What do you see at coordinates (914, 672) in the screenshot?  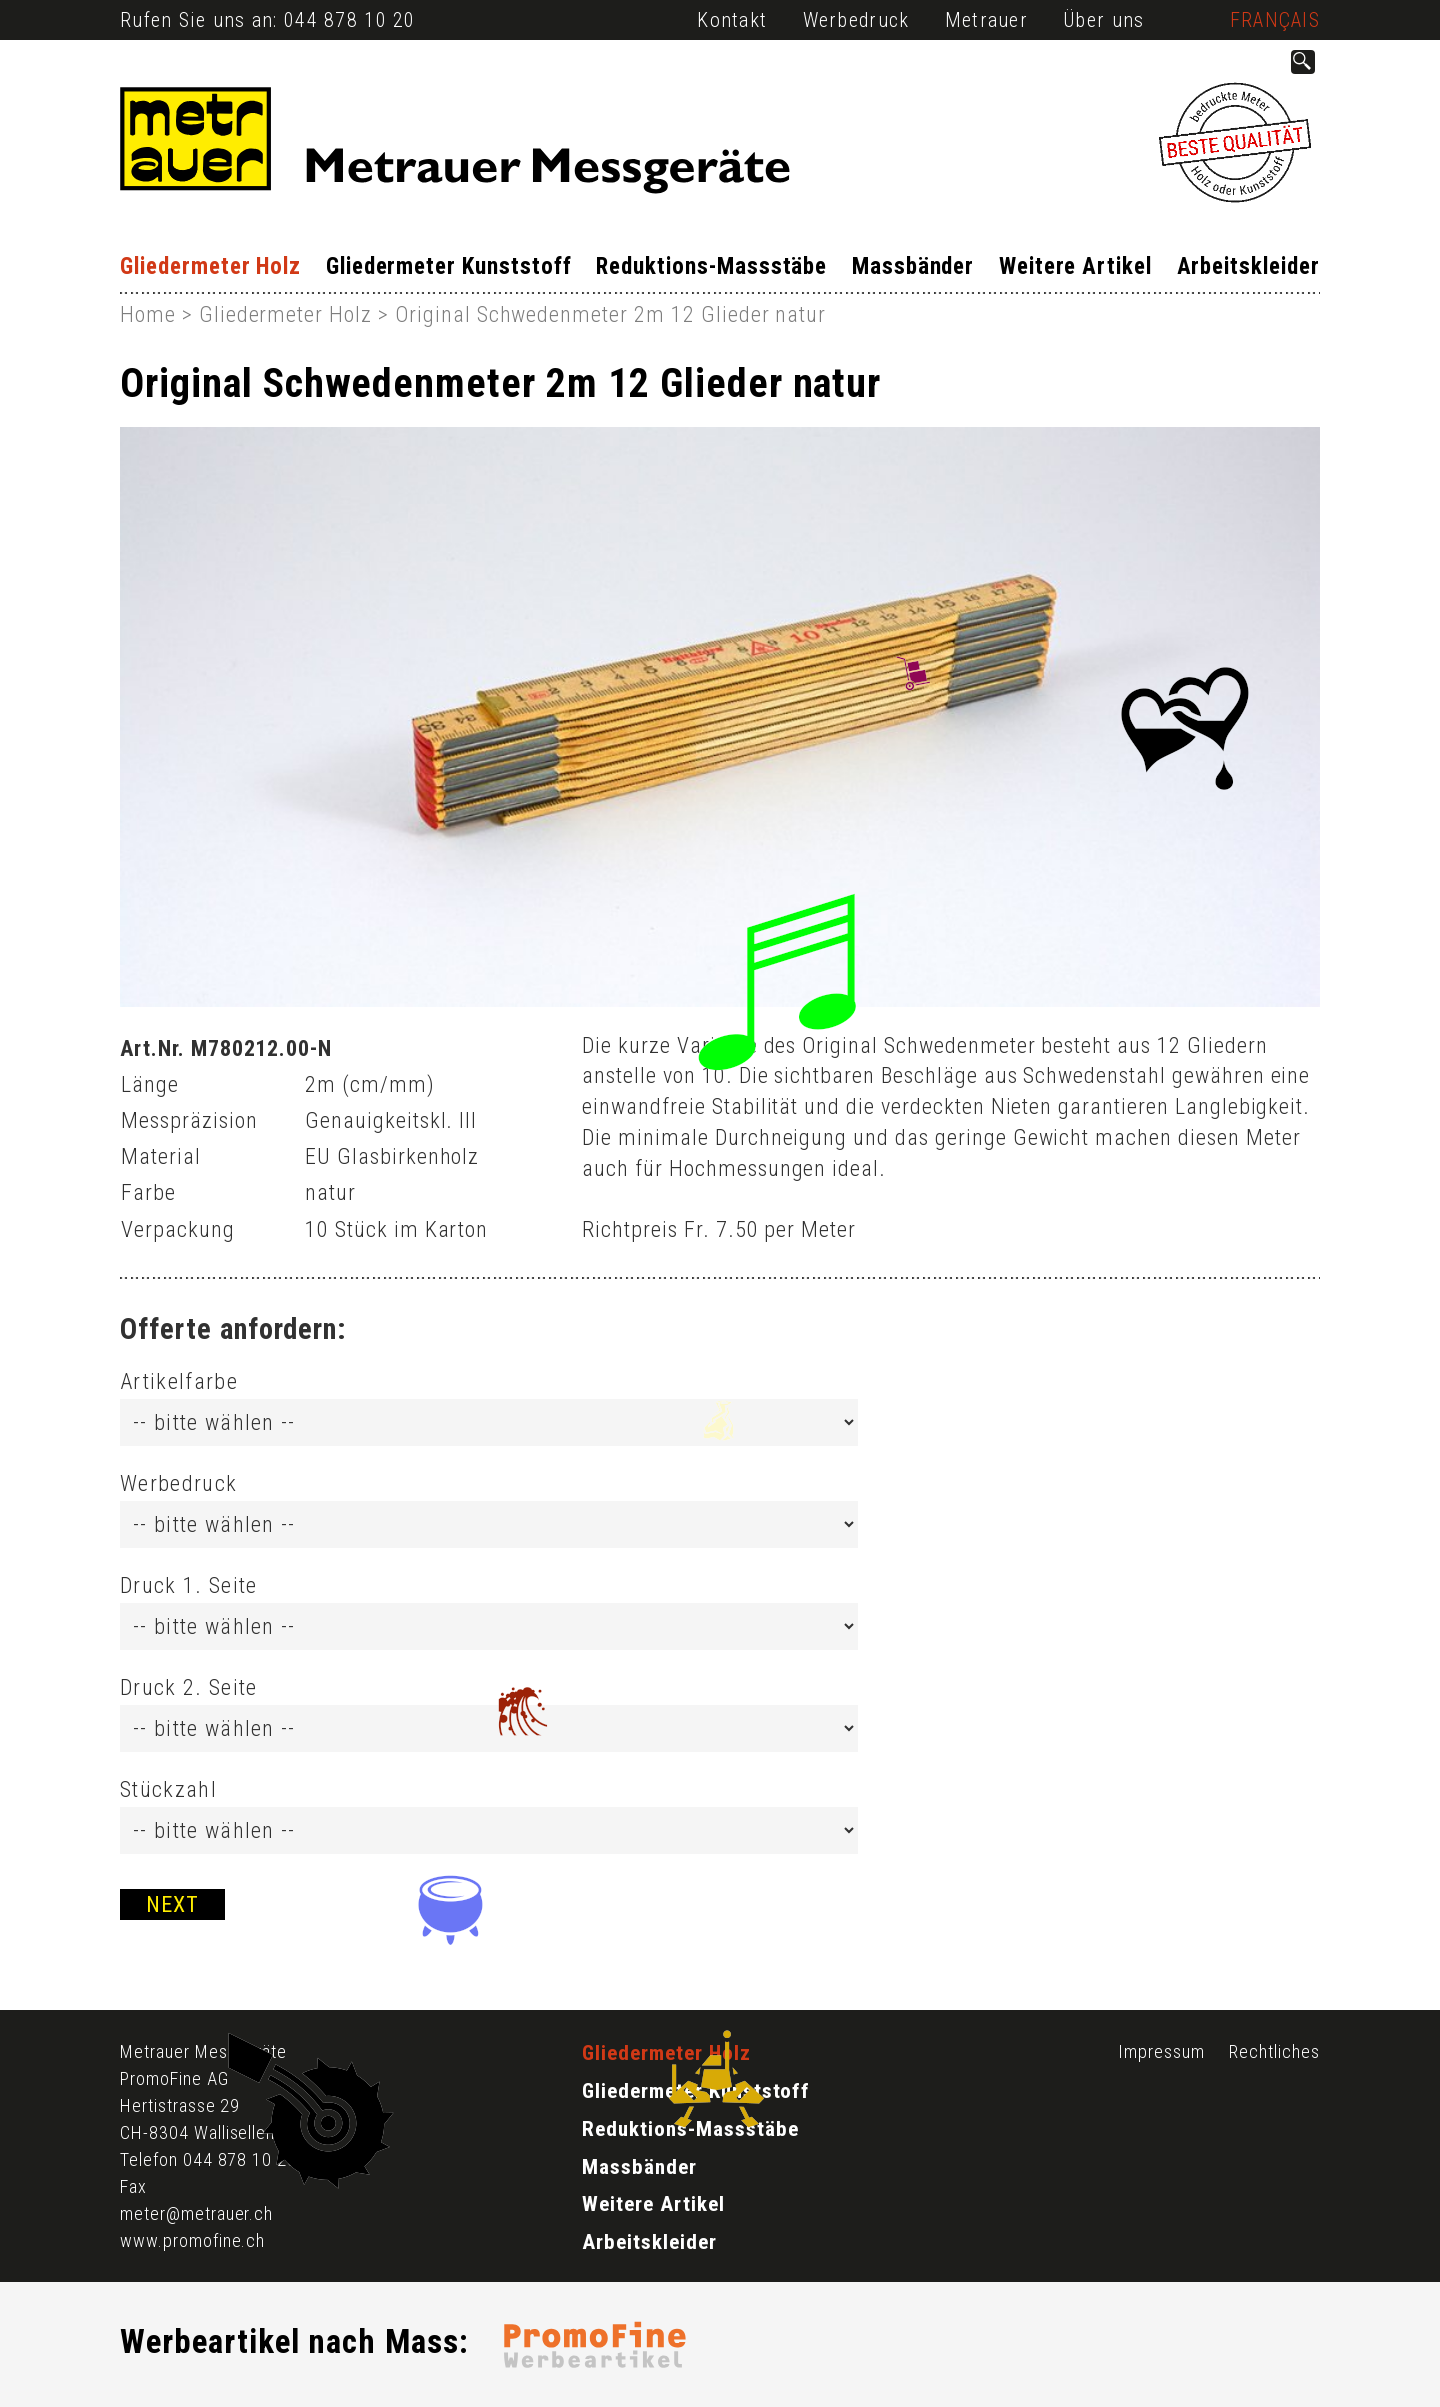 I see `view shipping or delivery options` at bounding box center [914, 672].